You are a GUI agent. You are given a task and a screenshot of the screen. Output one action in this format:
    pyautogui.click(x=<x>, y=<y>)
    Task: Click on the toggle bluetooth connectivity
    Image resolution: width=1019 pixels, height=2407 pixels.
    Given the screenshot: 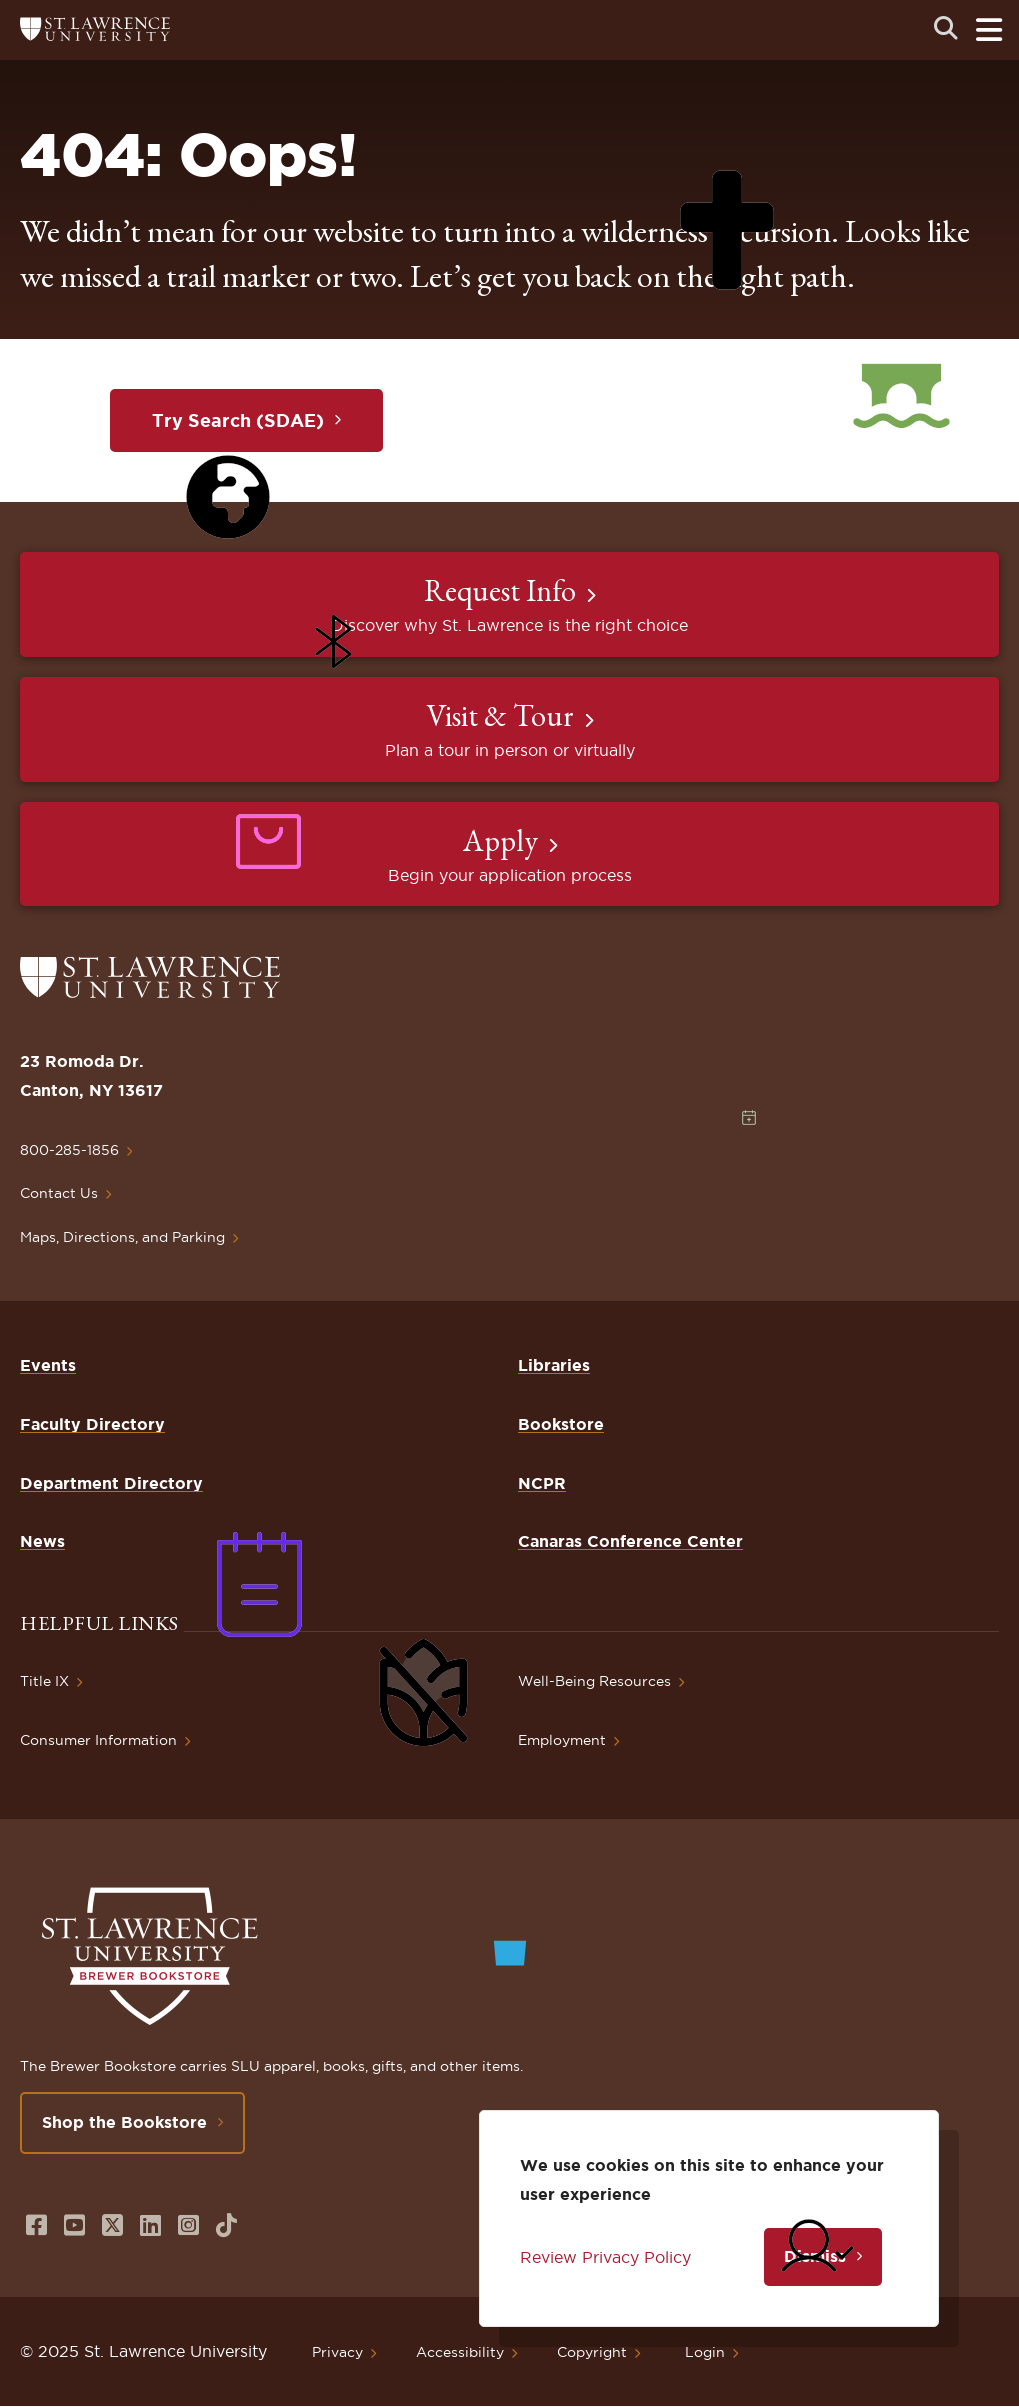 What is the action you would take?
    pyautogui.click(x=333, y=641)
    